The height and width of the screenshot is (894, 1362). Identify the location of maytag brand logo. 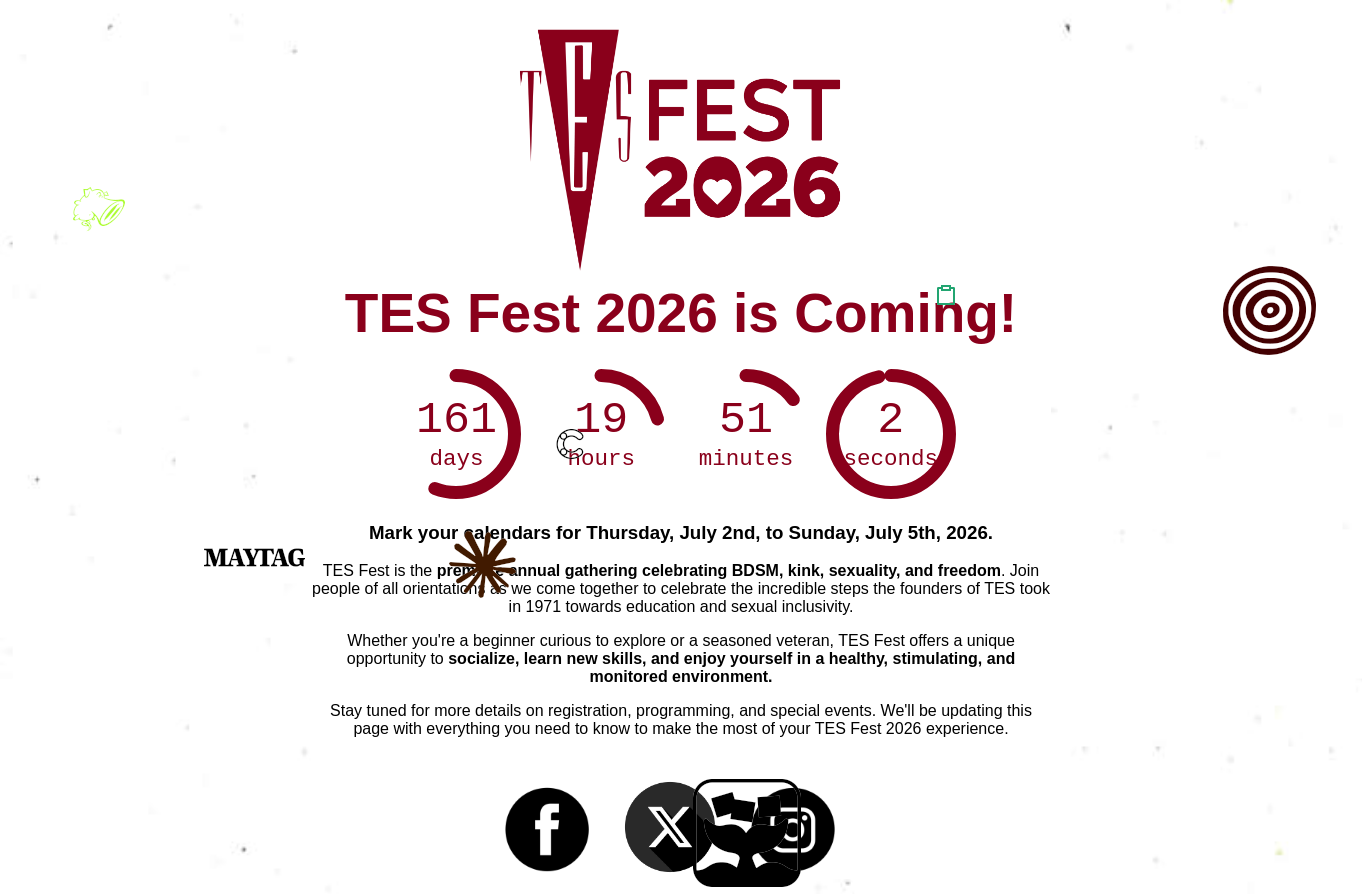
(254, 557).